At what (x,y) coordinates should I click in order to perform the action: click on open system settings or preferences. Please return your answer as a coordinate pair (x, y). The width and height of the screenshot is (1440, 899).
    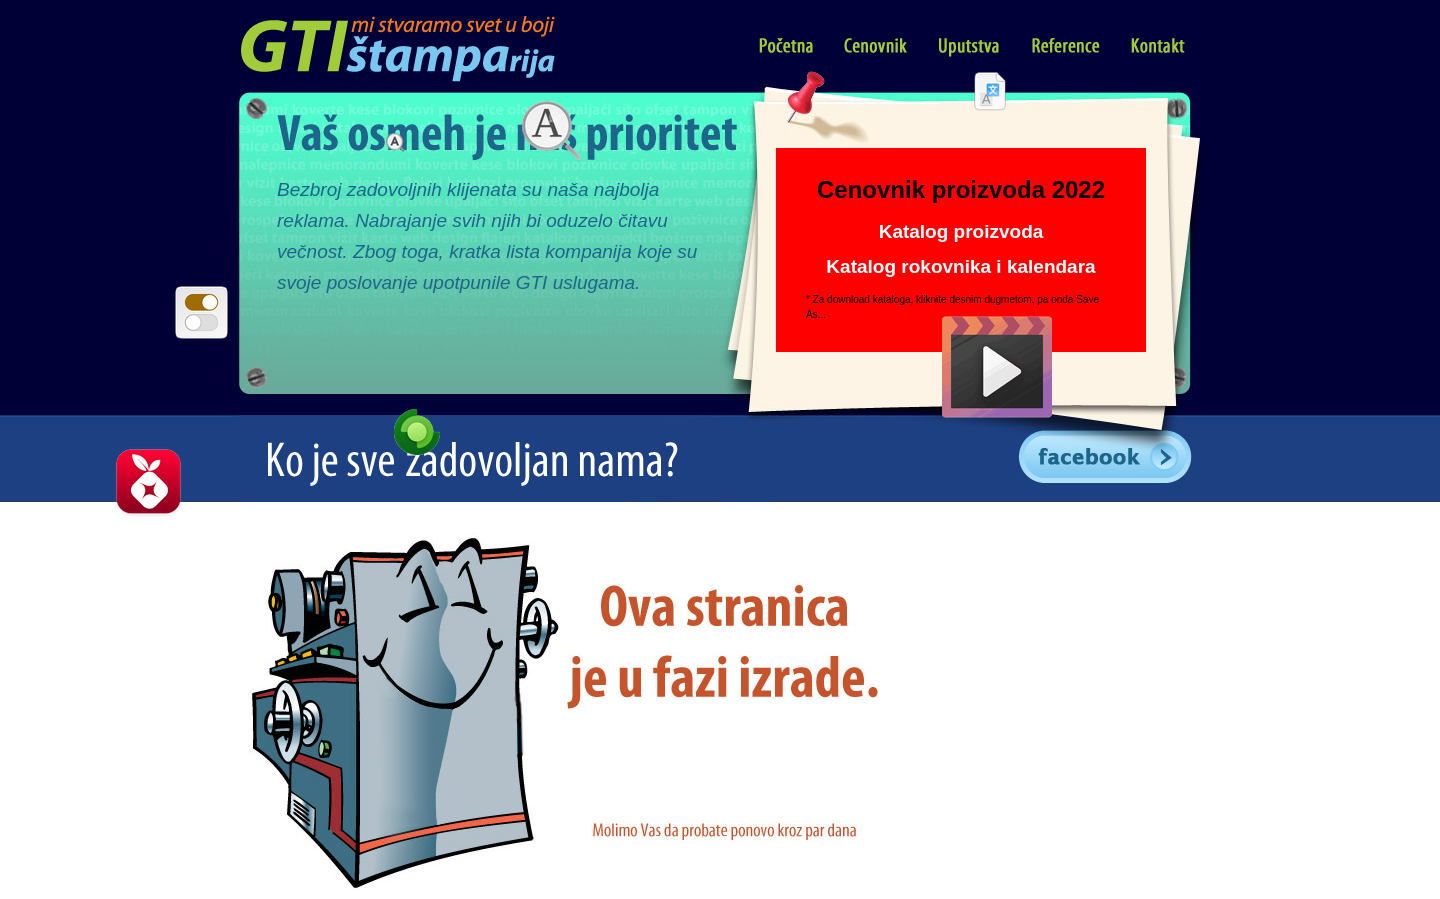
    Looking at the image, I should click on (201, 312).